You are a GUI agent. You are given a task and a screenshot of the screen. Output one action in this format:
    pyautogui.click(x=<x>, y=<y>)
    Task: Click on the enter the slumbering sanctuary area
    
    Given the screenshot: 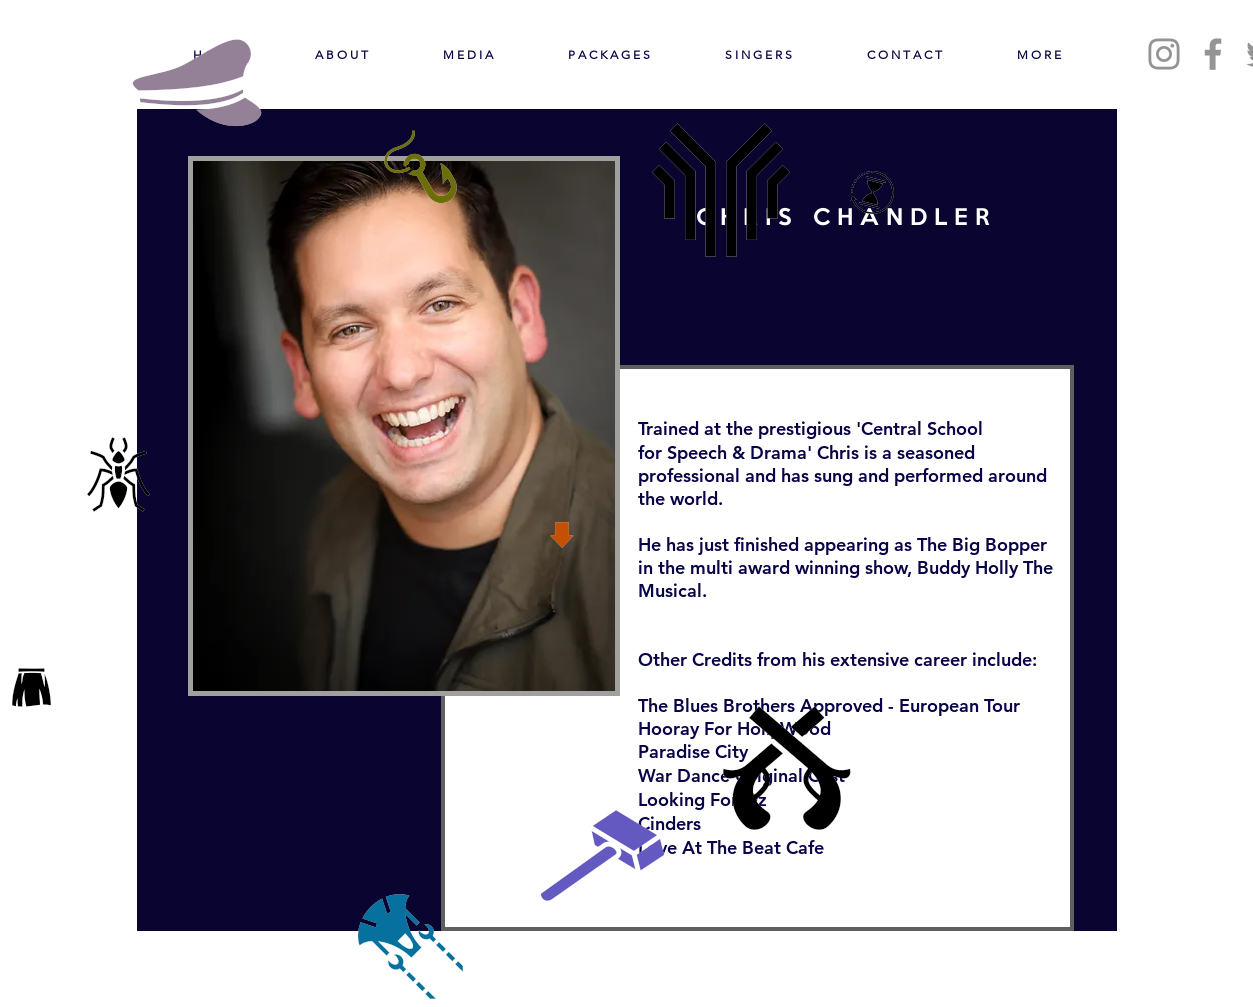 What is the action you would take?
    pyautogui.click(x=721, y=190)
    